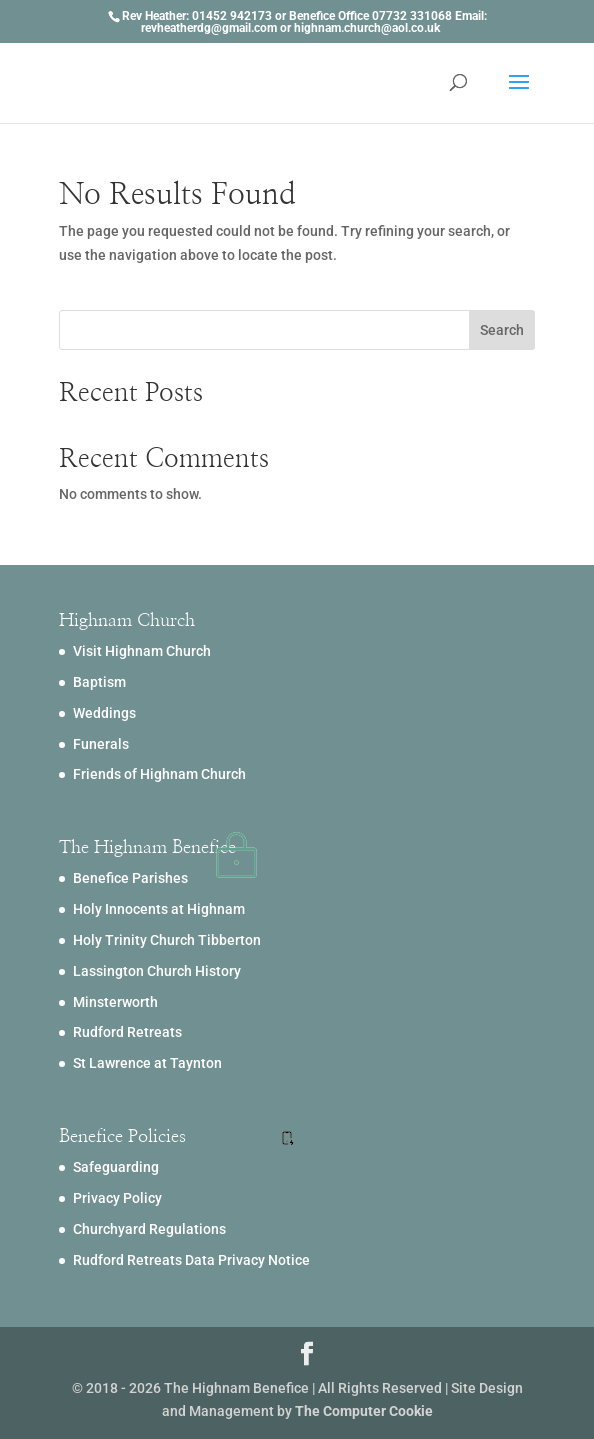  Describe the element at coordinates (287, 1138) in the screenshot. I see `phone charging status indicator` at that location.